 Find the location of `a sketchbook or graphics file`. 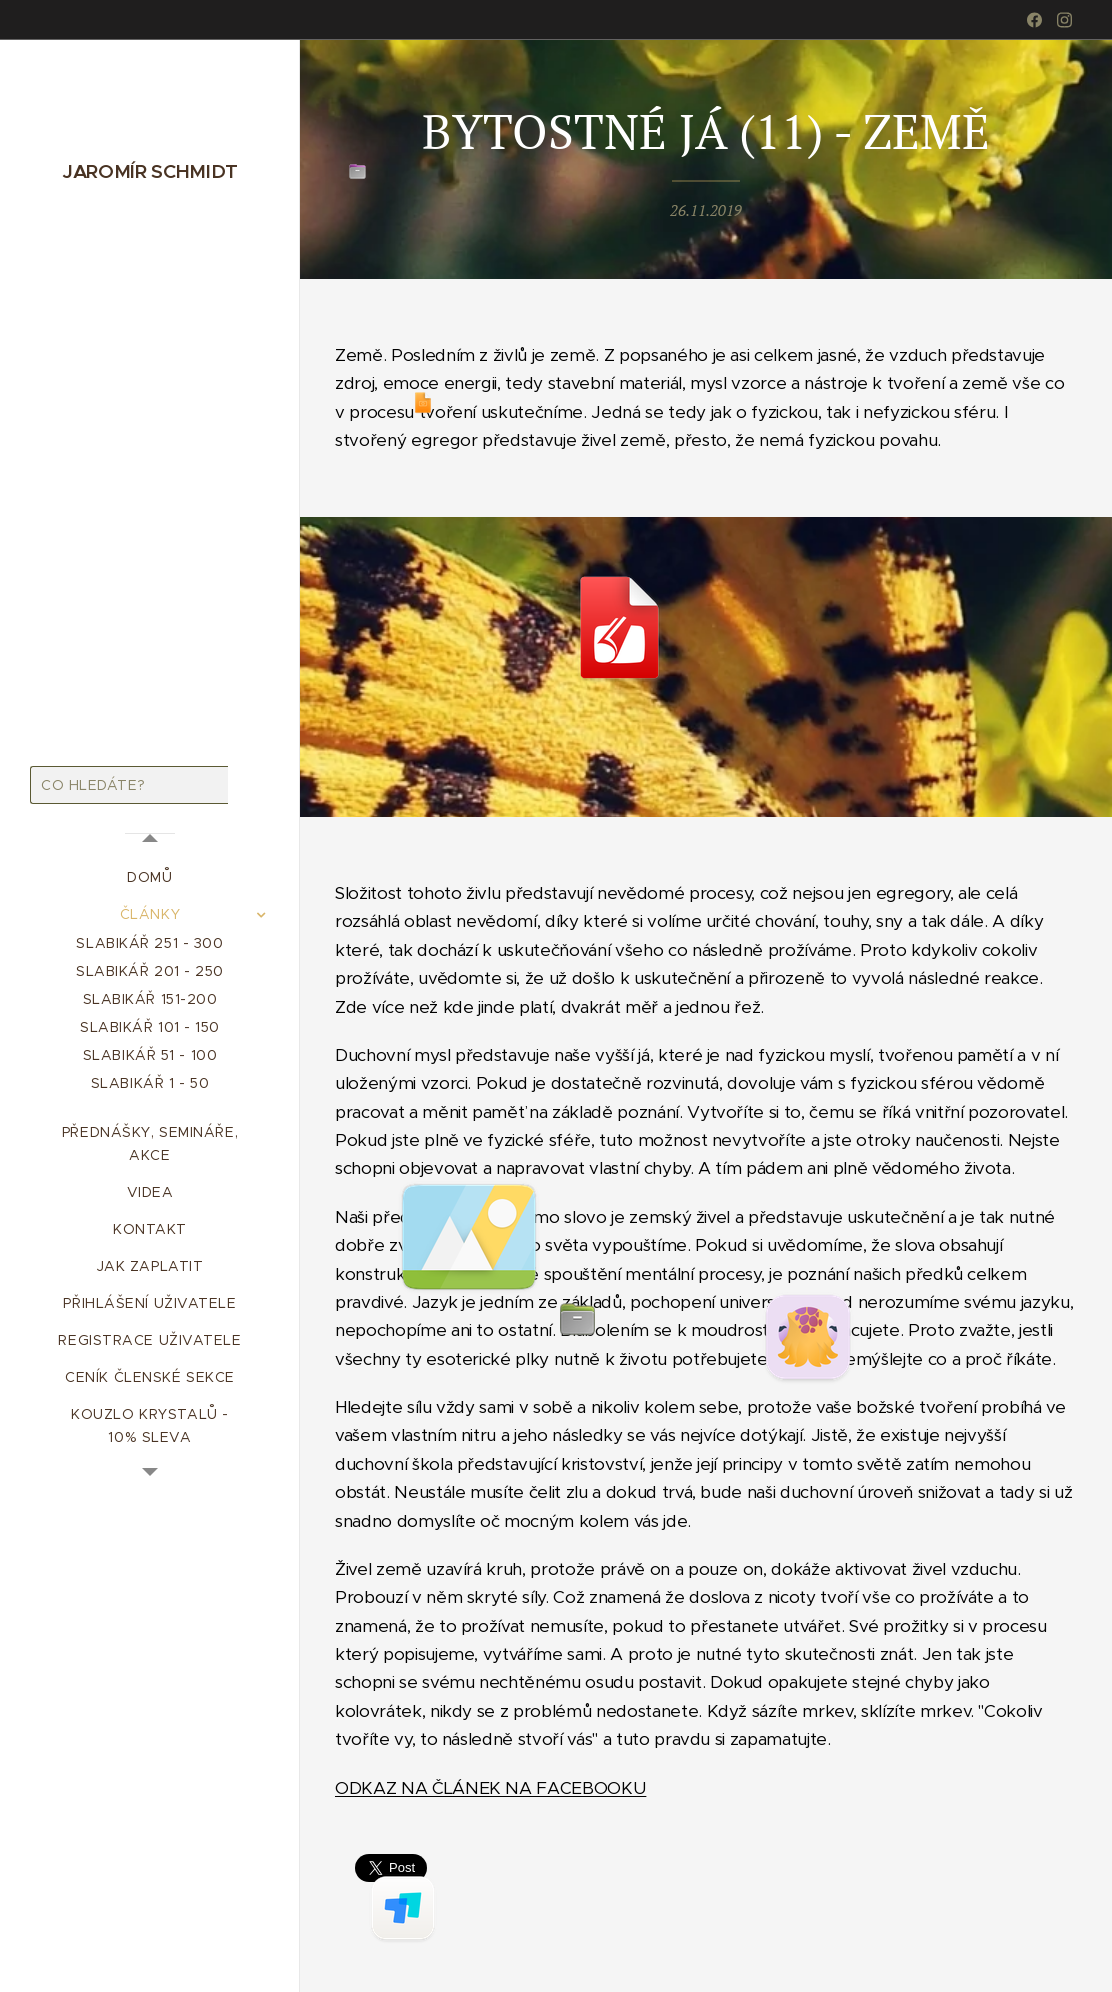

a sketchbook or graphics file is located at coordinates (423, 403).